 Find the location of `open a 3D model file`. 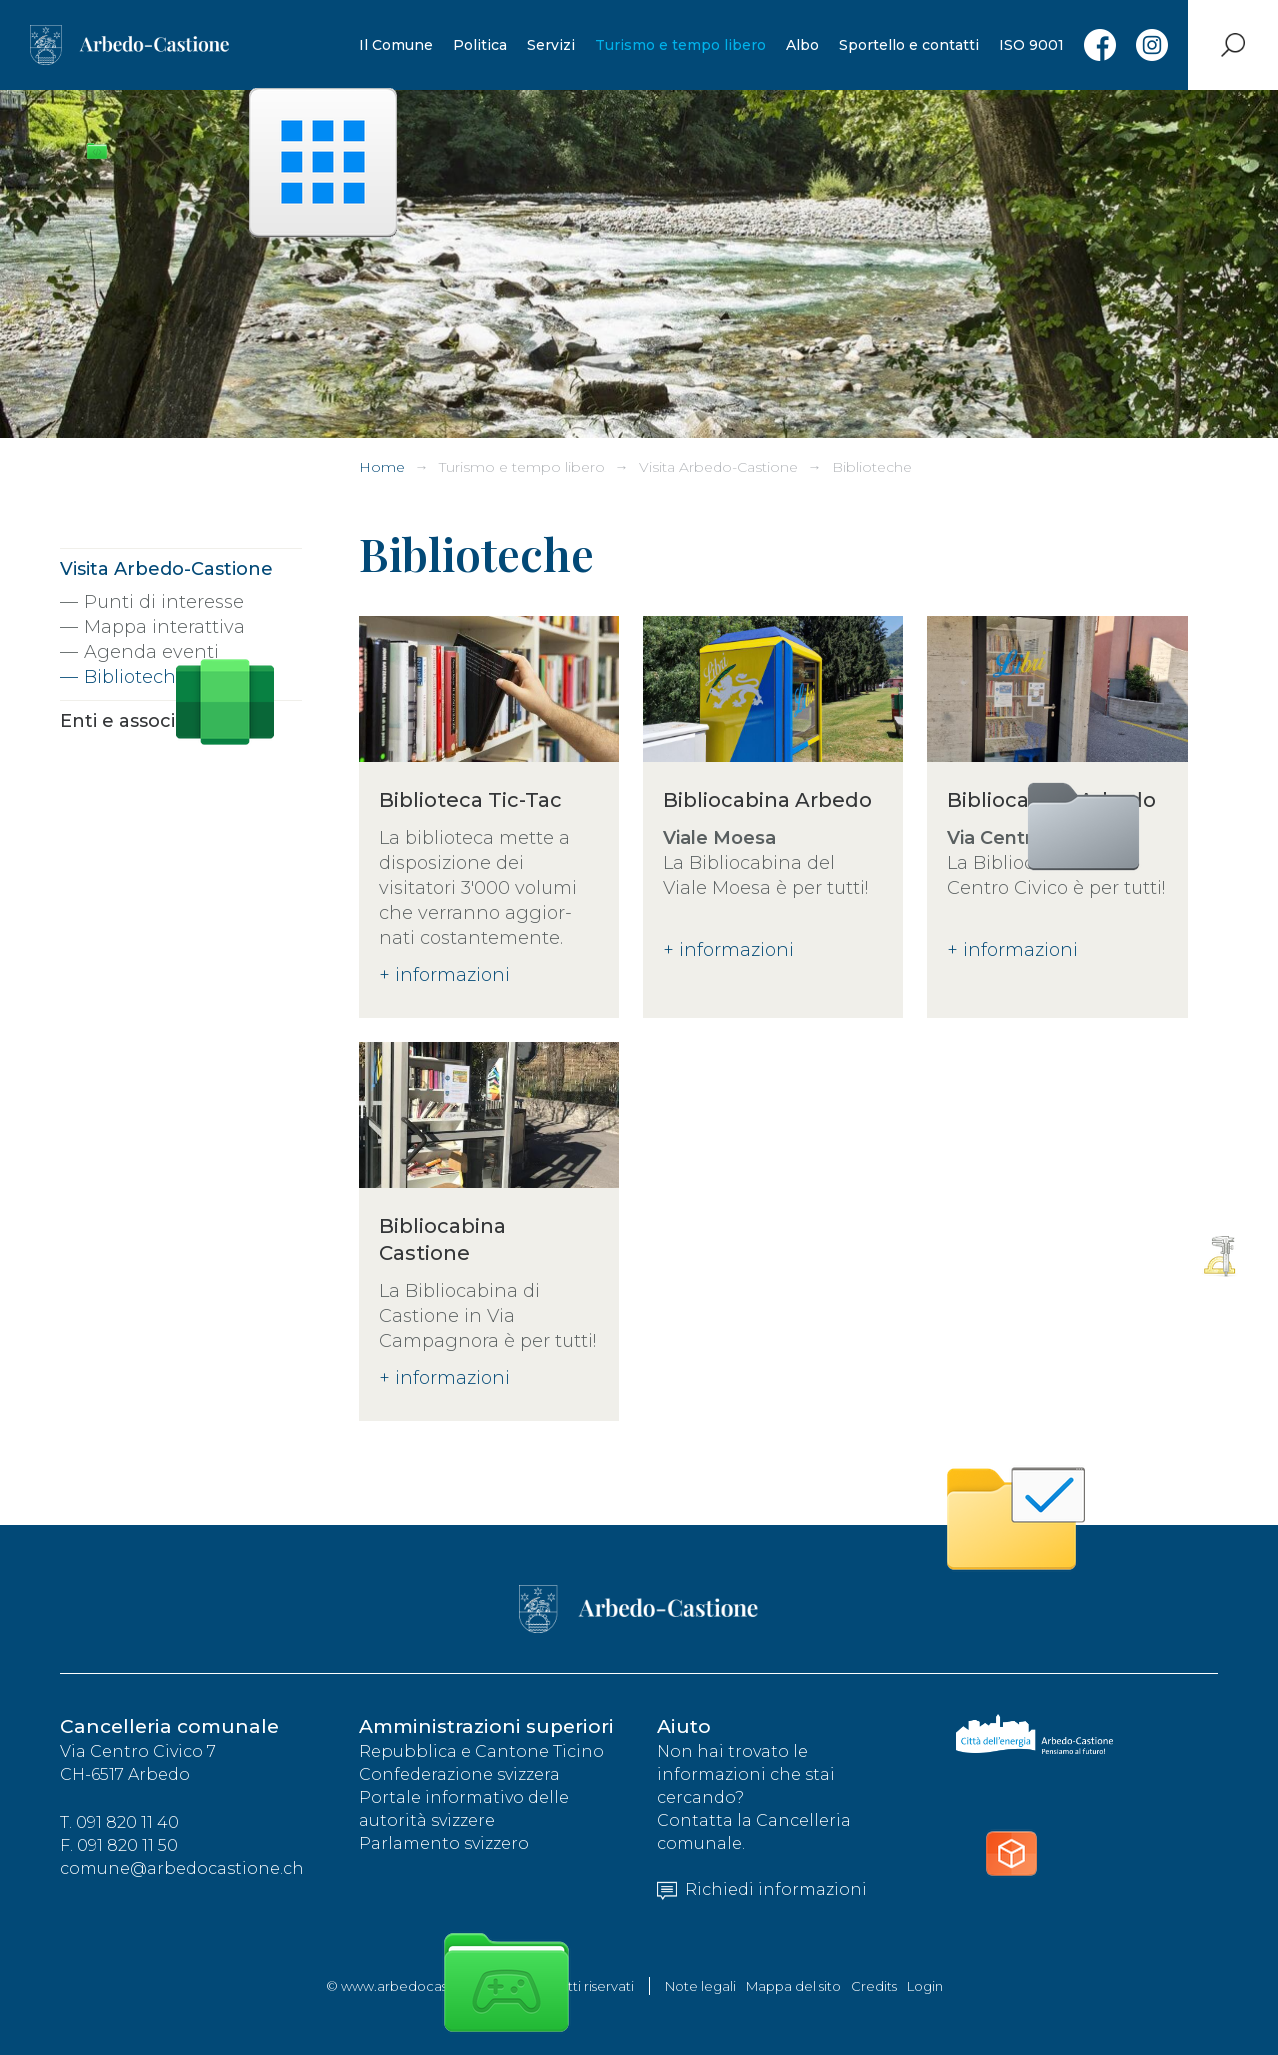

open a 3D model file is located at coordinates (1011, 1852).